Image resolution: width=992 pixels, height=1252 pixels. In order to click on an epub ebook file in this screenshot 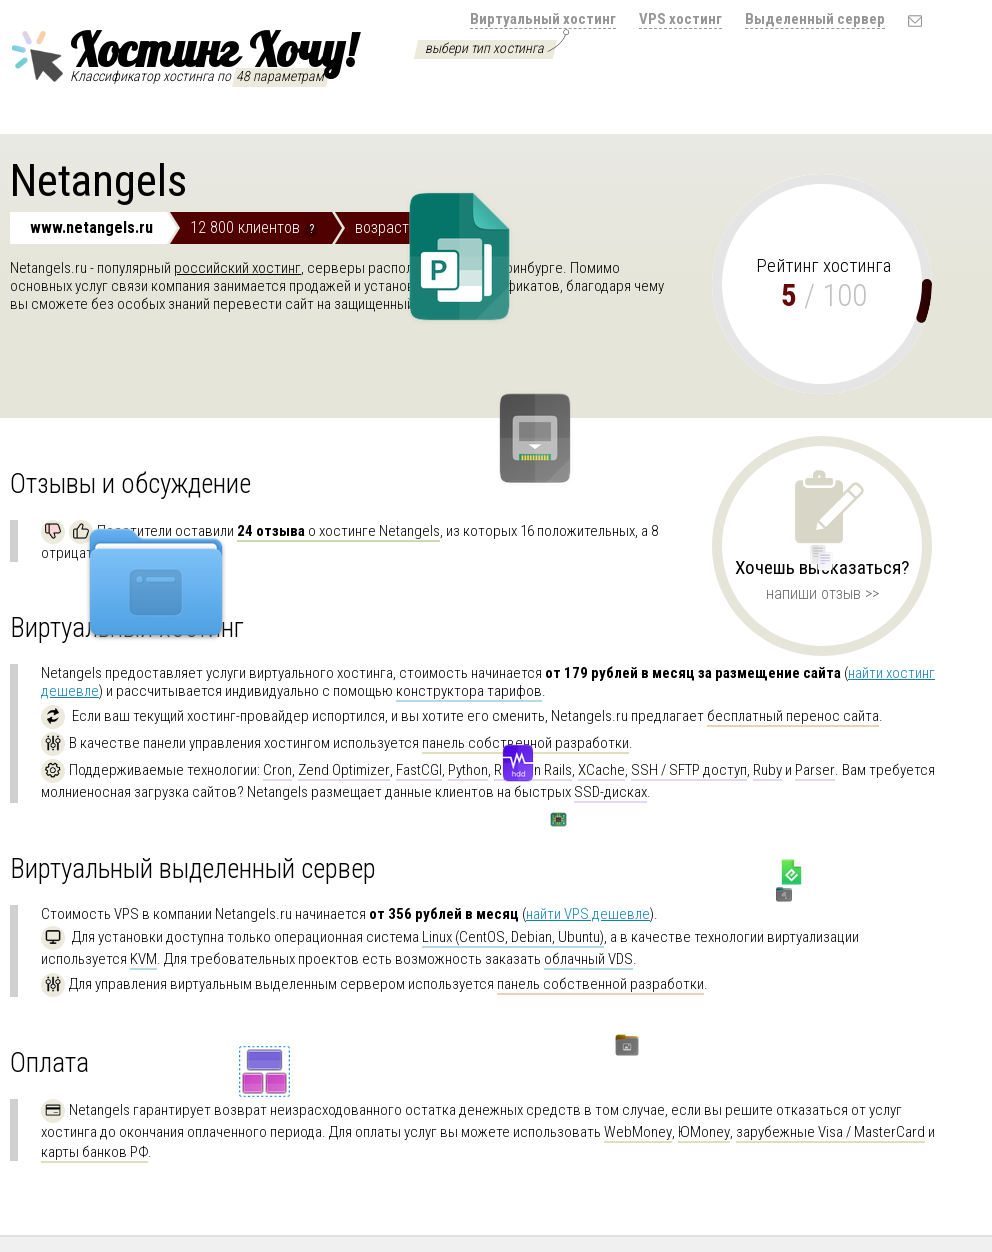, I will do `click(791, 872)`.